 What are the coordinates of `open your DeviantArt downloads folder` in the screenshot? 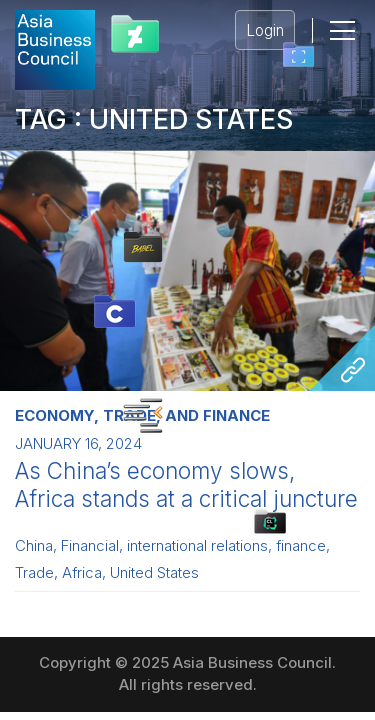 It's located at (135, 35).